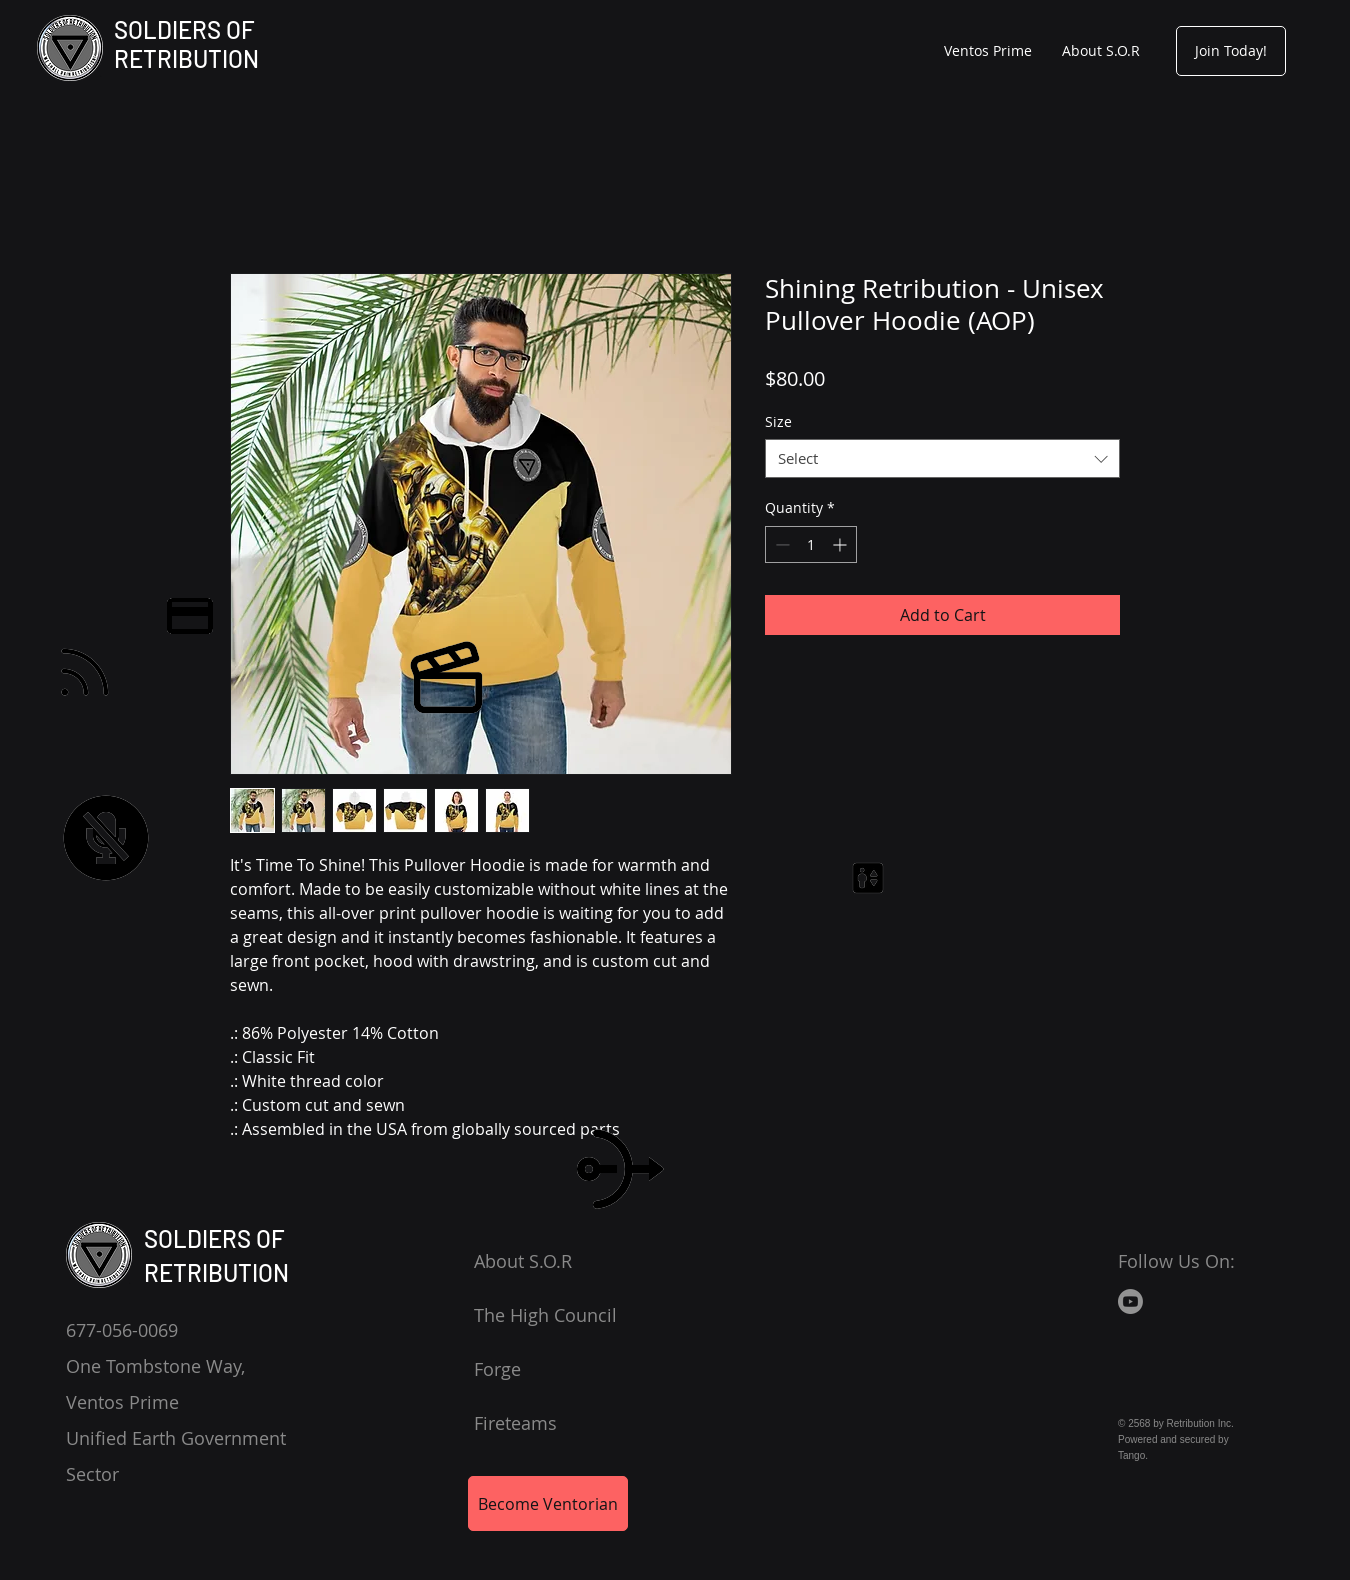 The height and width of the screenshot is (1580, 1350). What do you see at coordinates (621, 1169) in the screenshot?
I see `network address translation settings` at bounding box center [621, 1169].